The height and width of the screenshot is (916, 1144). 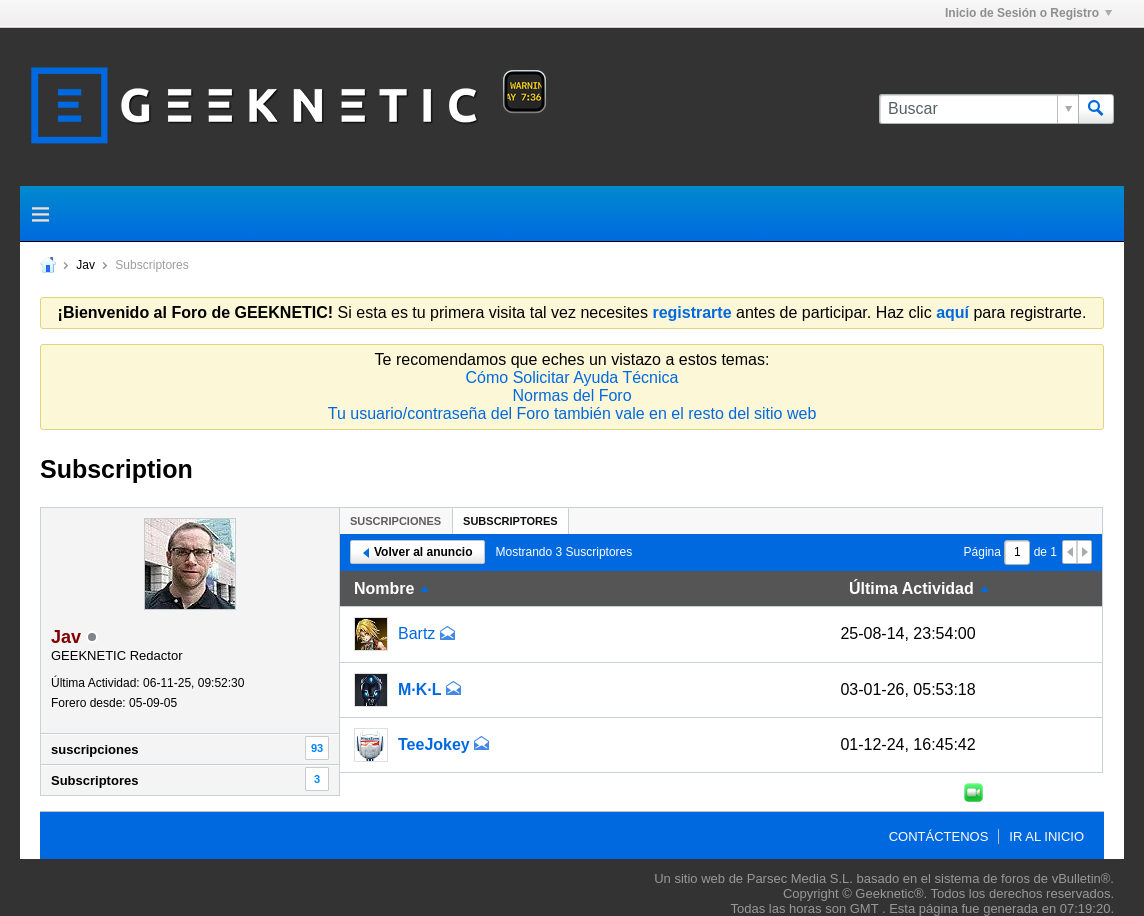 I want to click on open FaceTime to start a video call, so click(x=973, y=792).